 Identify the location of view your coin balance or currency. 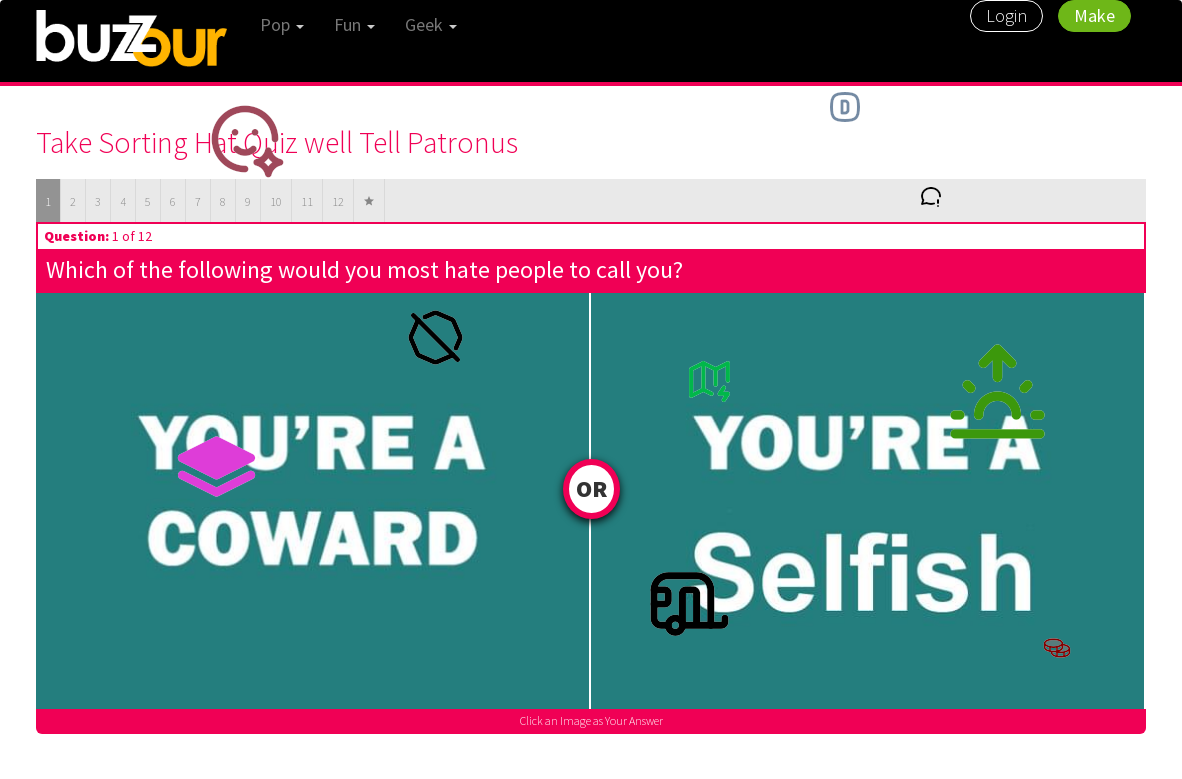
(1057, 648).